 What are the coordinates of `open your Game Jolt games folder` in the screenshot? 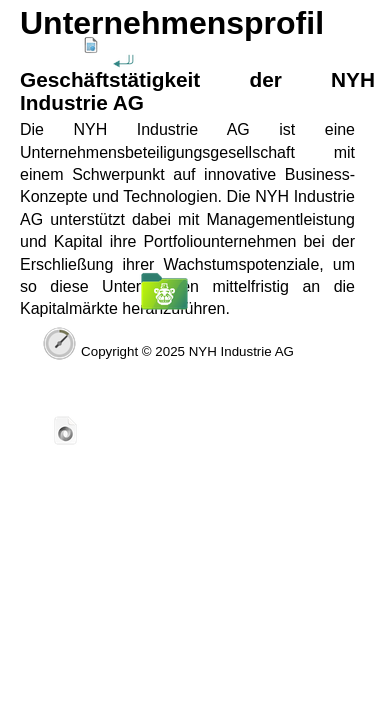 It's located at (164, 292).